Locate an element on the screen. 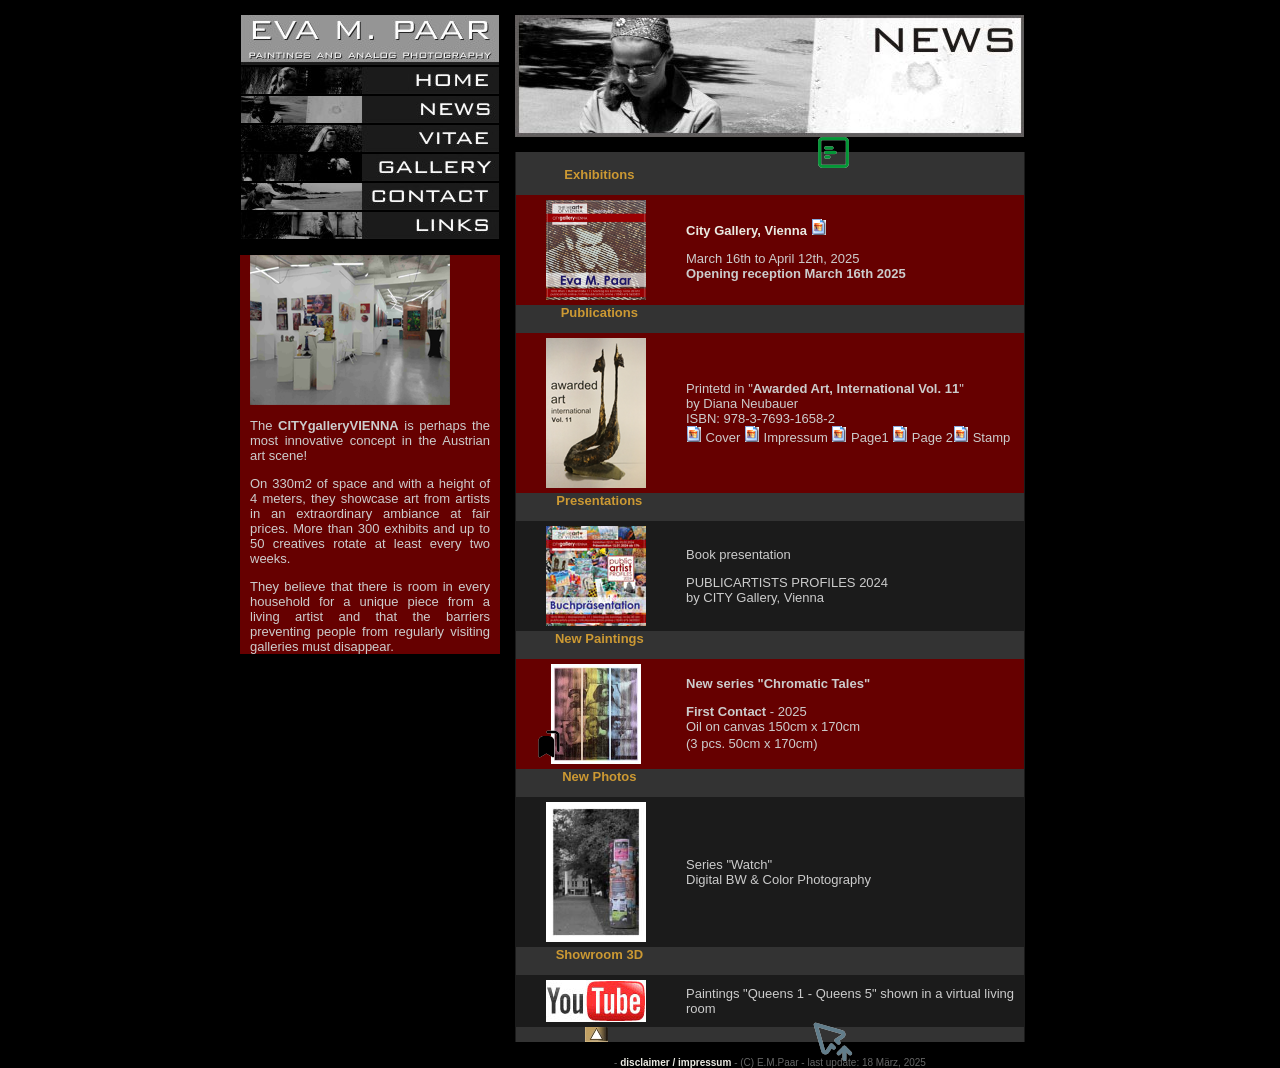 The image size is (1280, 1068). view your saved bookmarks is located at coordinates (549, 744).